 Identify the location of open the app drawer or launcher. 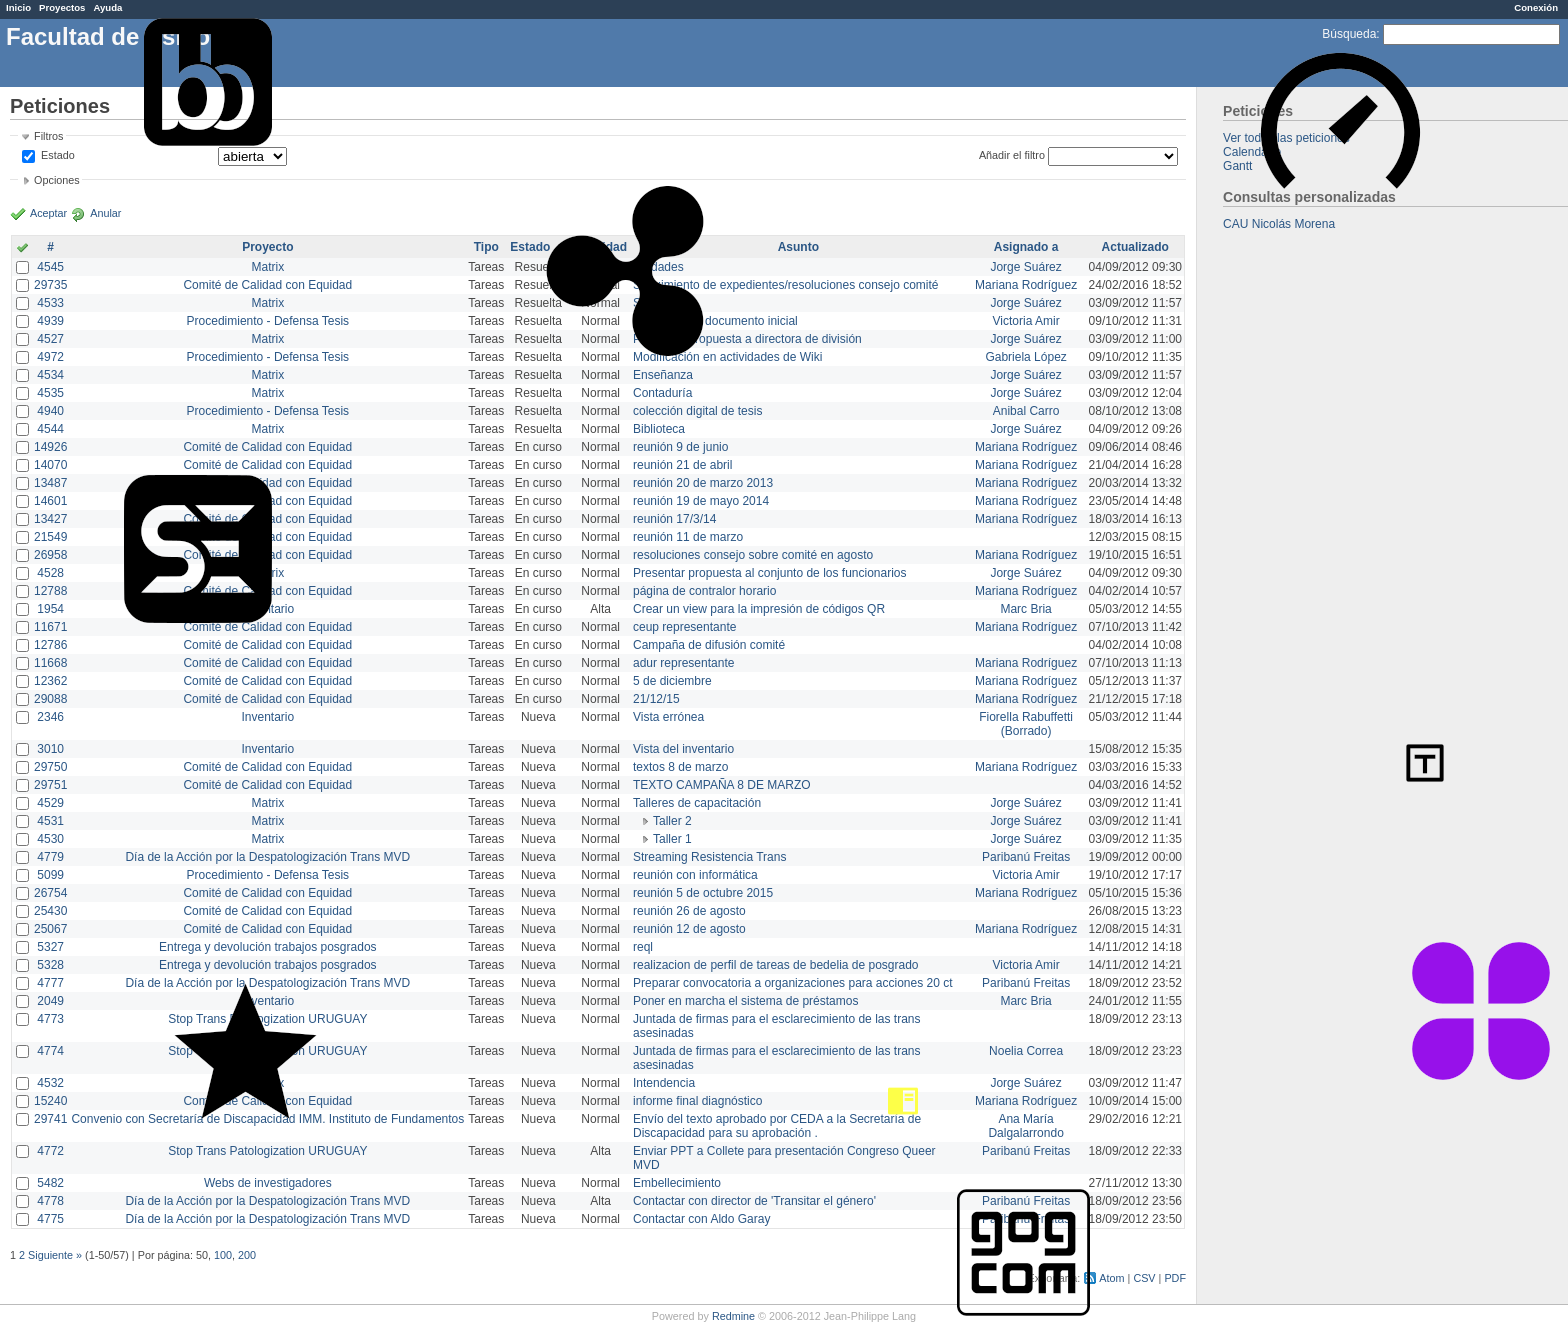
(1481, 1011).